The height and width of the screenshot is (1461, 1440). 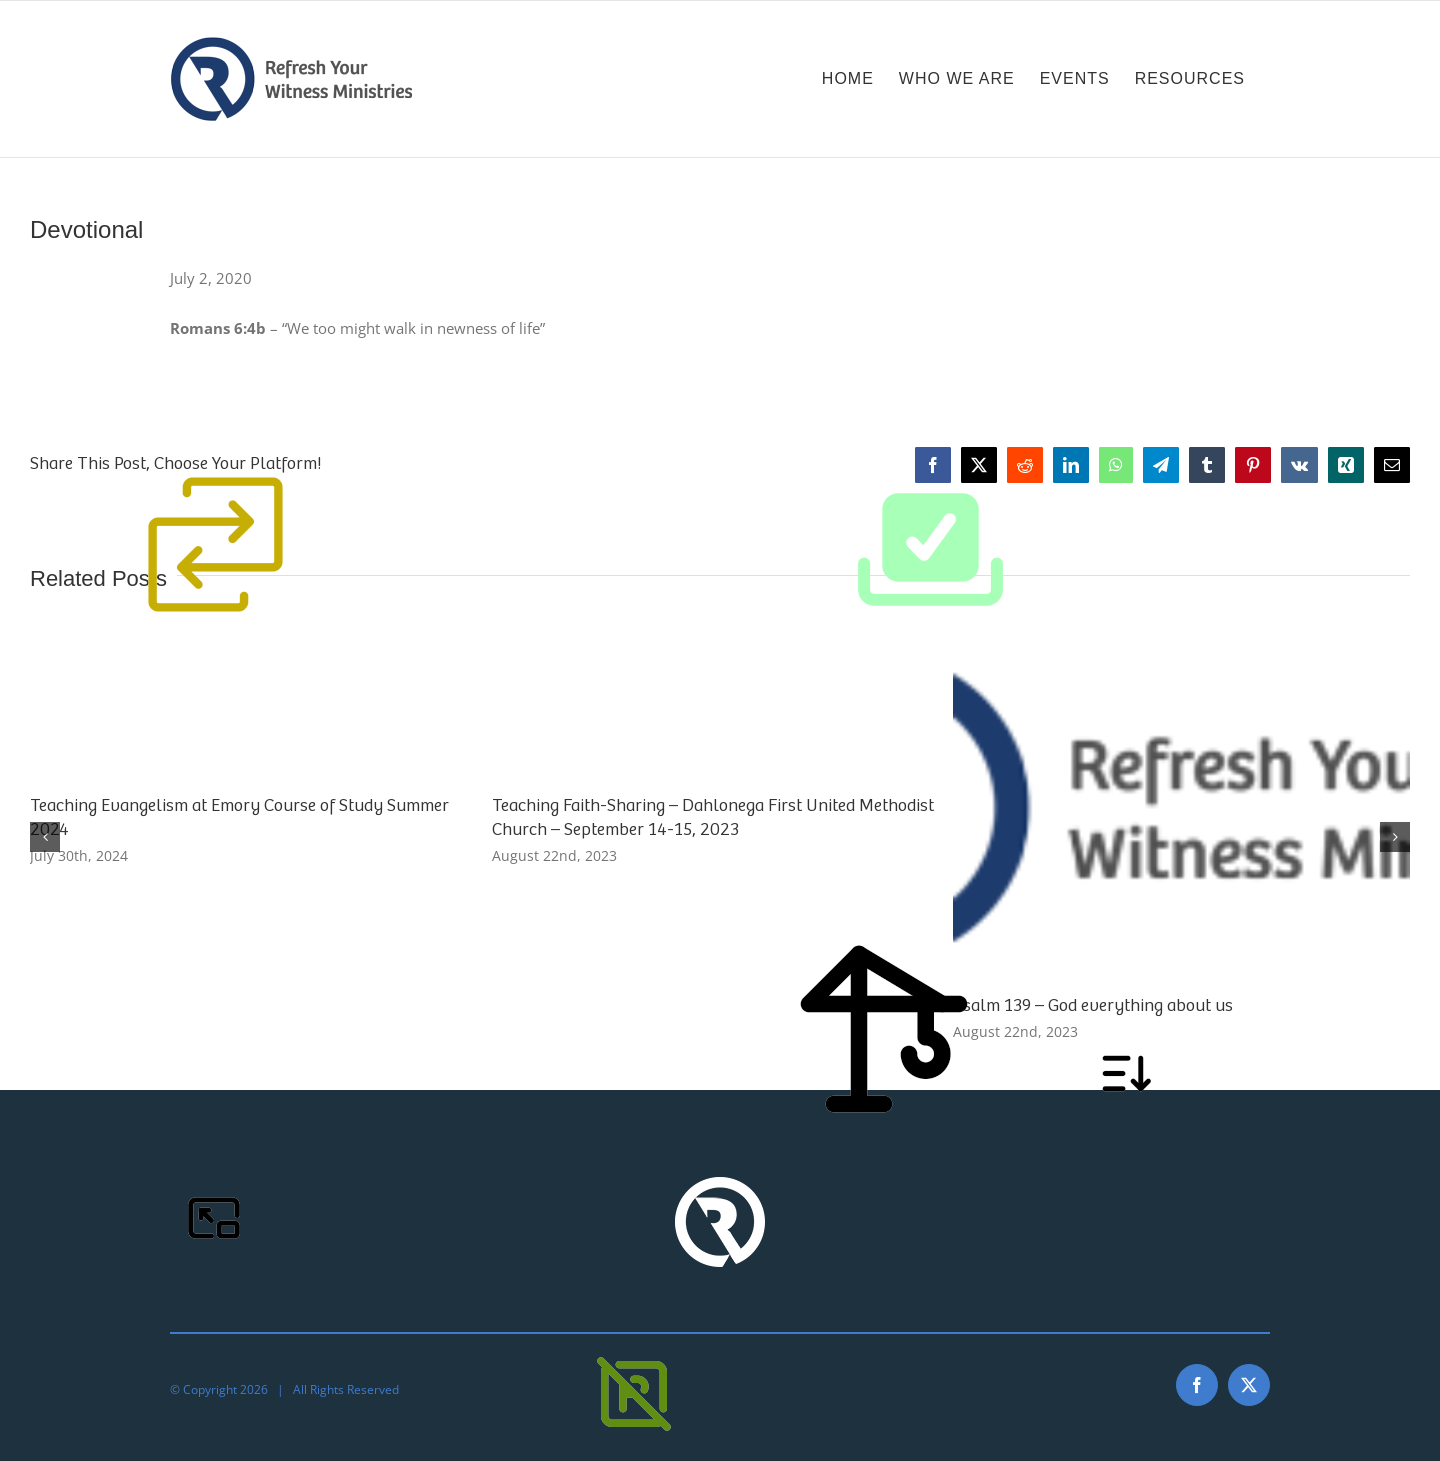 What do you see at coordinates (634, 1394) in the screenshot?
I see `no parking available` at bounding box center [634, 1394].